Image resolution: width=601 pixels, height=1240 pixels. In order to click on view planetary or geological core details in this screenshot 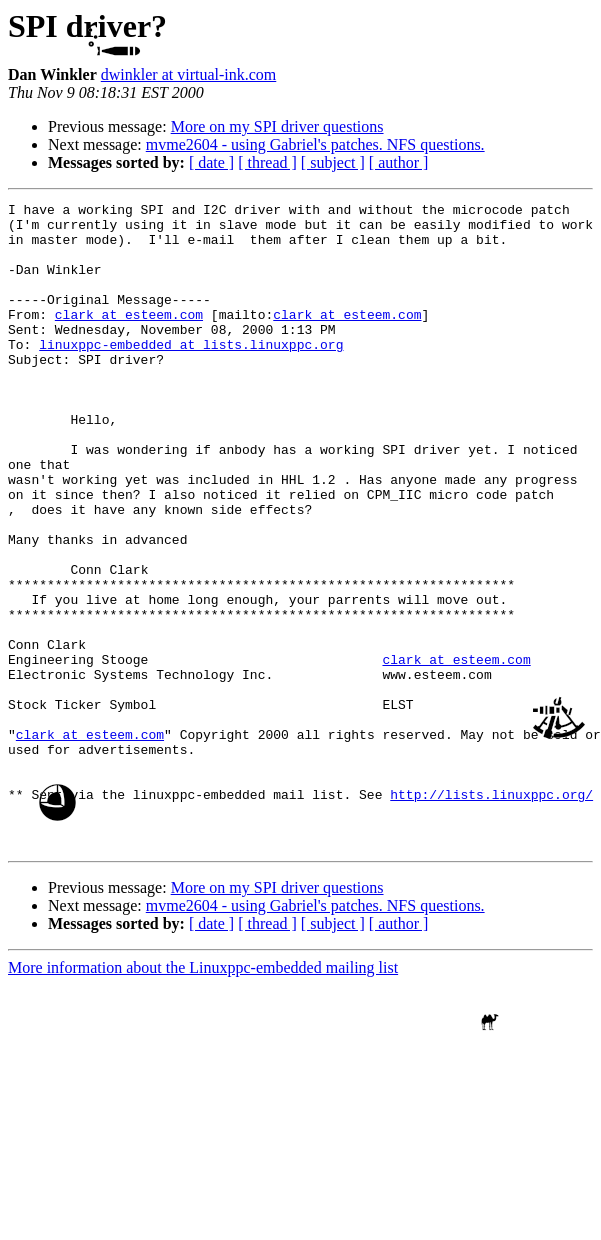, I will do `click(57, 802)`.